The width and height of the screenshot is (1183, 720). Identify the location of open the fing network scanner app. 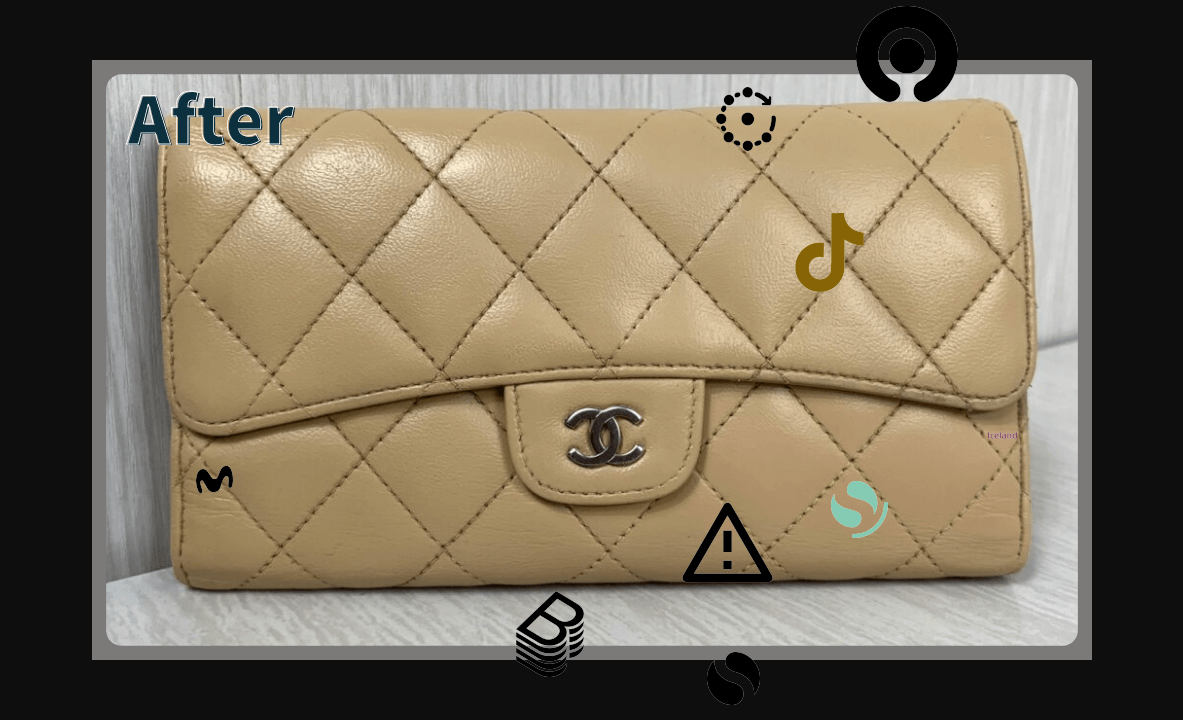
(746, 119).